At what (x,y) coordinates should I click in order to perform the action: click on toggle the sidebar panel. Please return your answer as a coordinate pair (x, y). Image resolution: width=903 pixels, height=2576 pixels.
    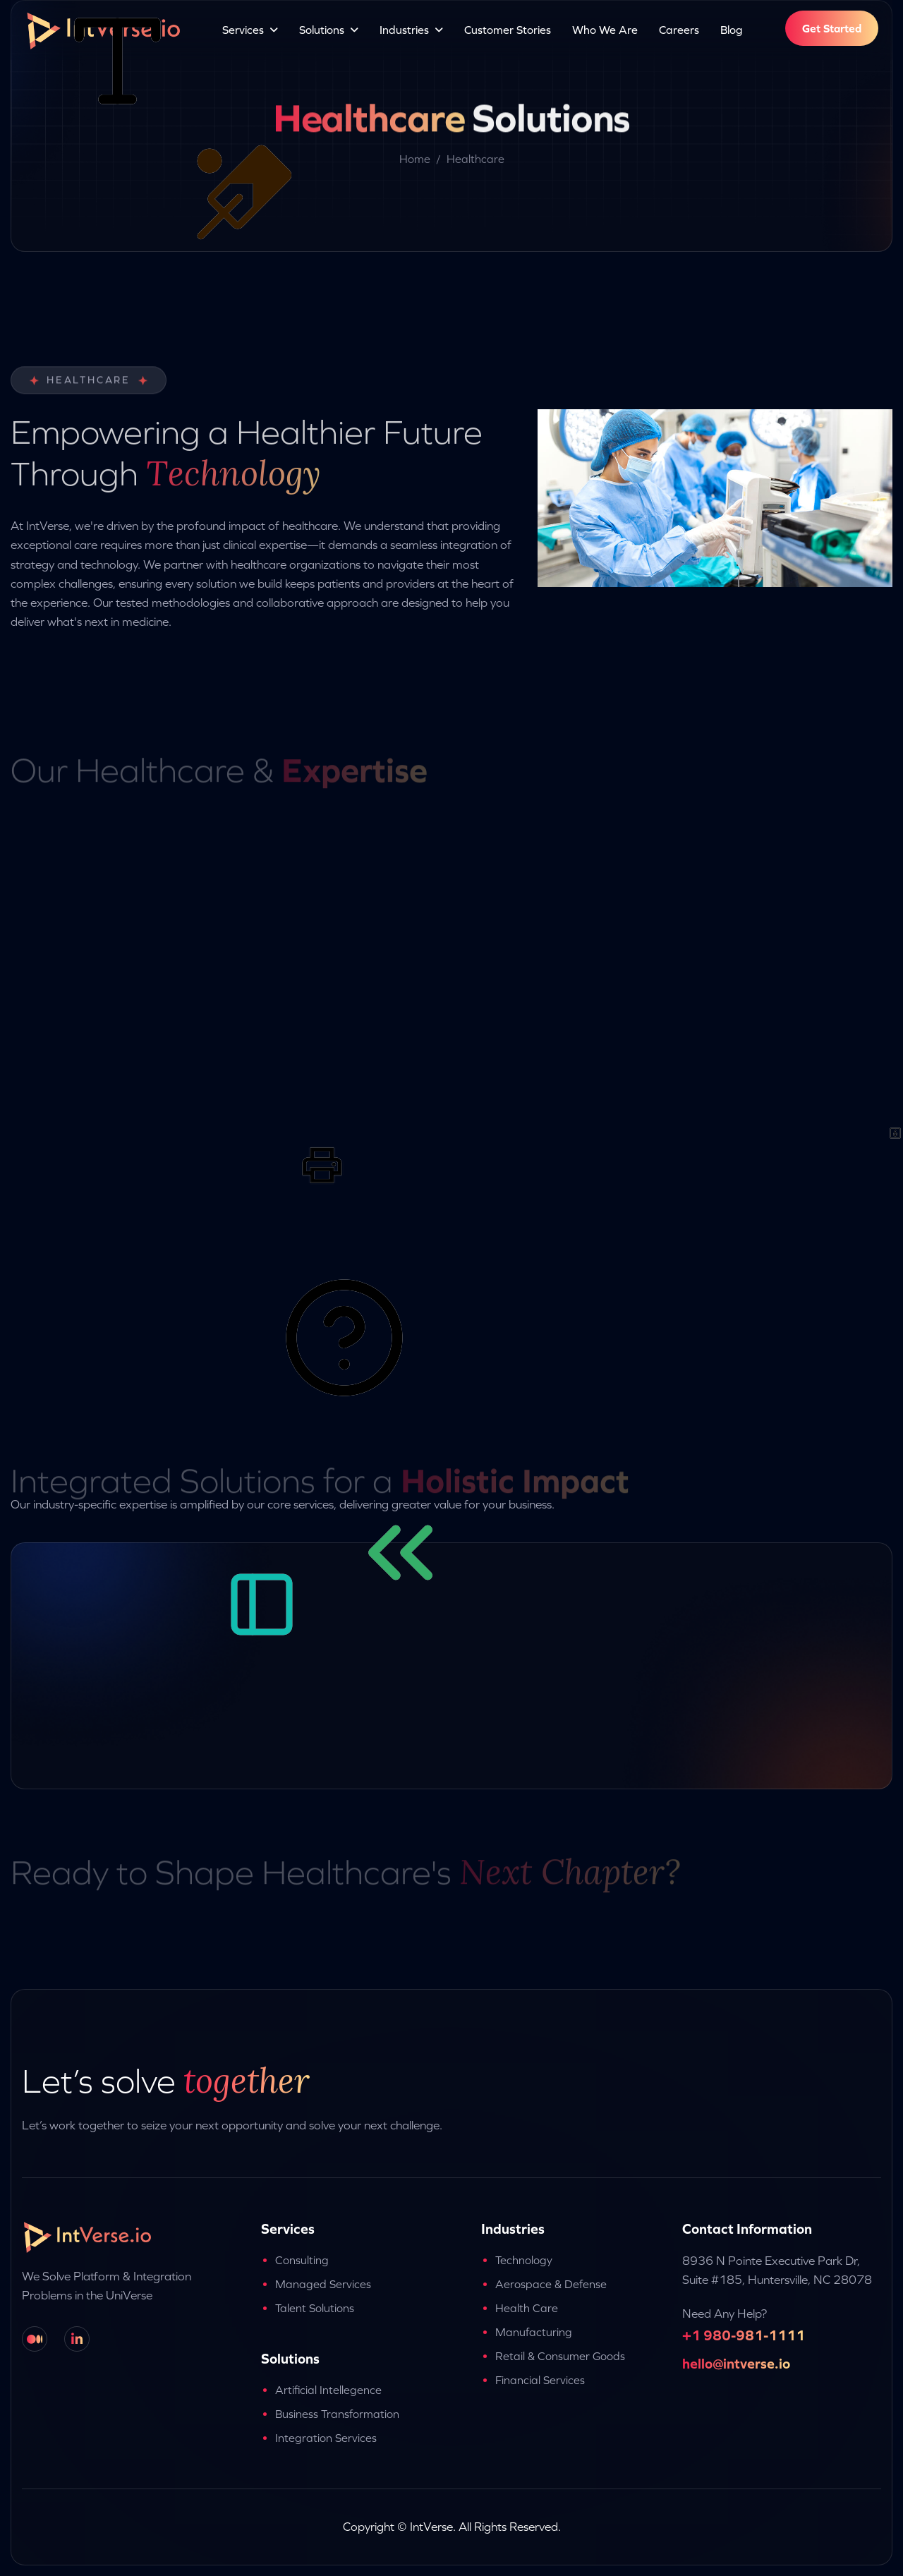
    Looking at the image, I should click on (262, 1604).